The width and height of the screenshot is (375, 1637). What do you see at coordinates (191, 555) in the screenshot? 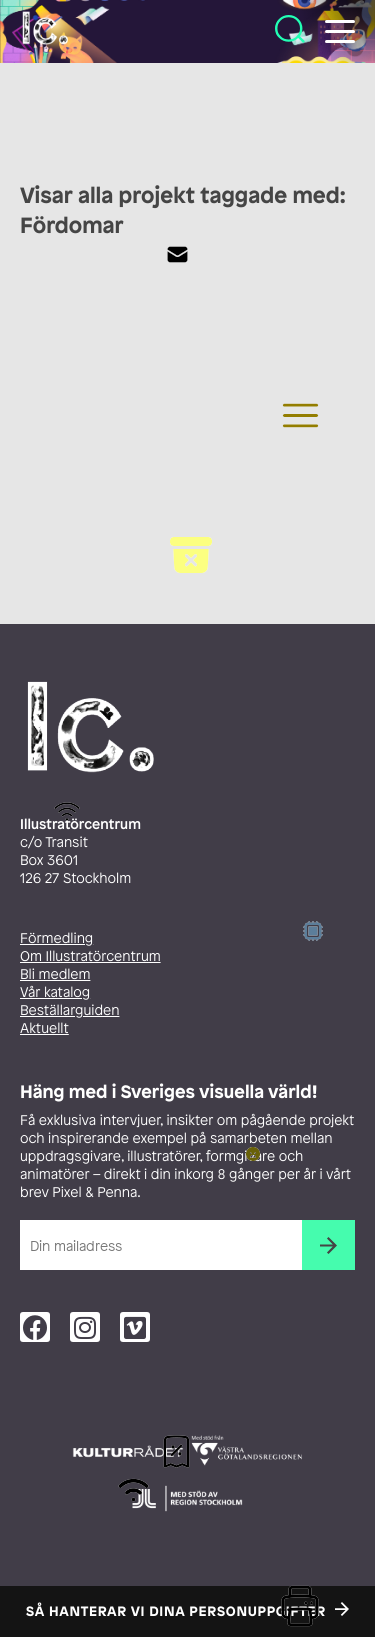
I see `remove item from archive` at bounding box center [191, 555].